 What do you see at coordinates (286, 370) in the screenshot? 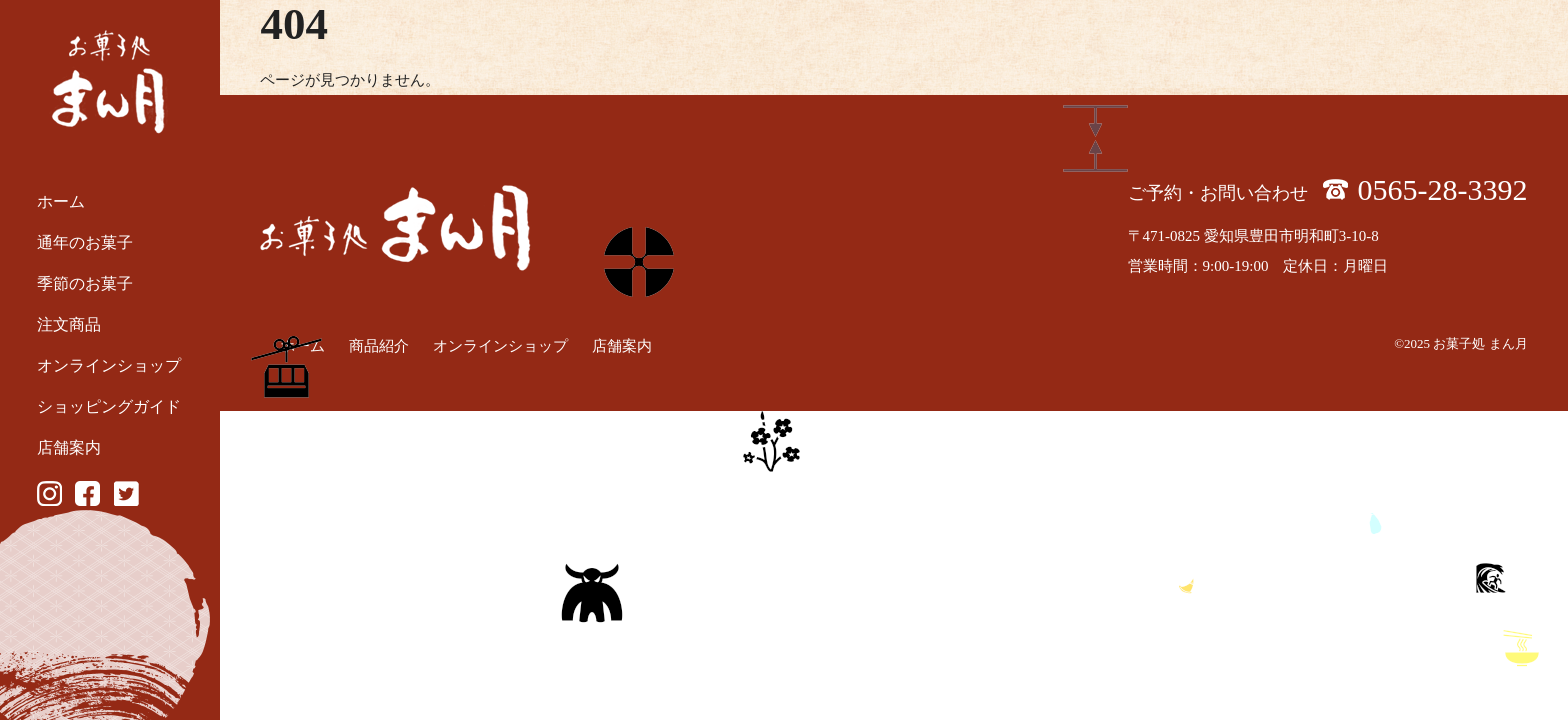
I see `access cable car or ropeway transportation info` at bounding box center [286, 370].